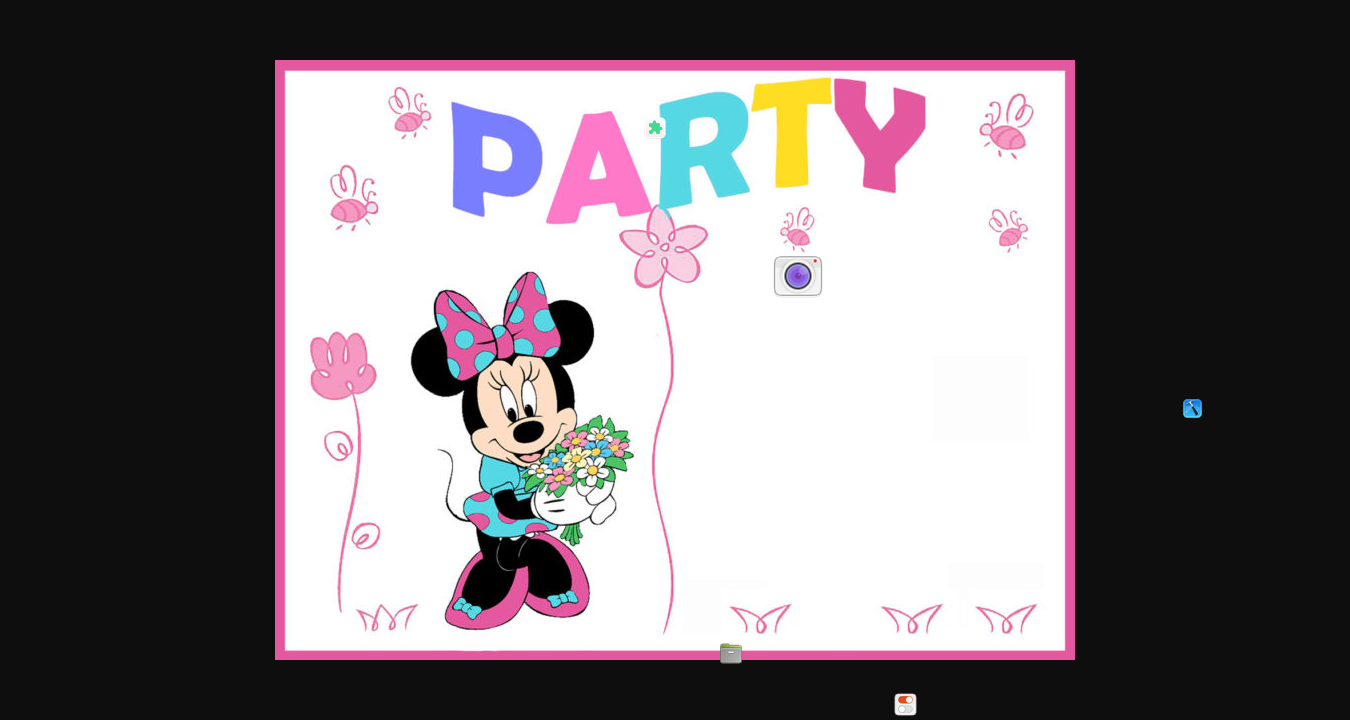  Describe the element at coordinates (655, 128) in the screenshot. I see `open palapeli puzzle game` at that location.